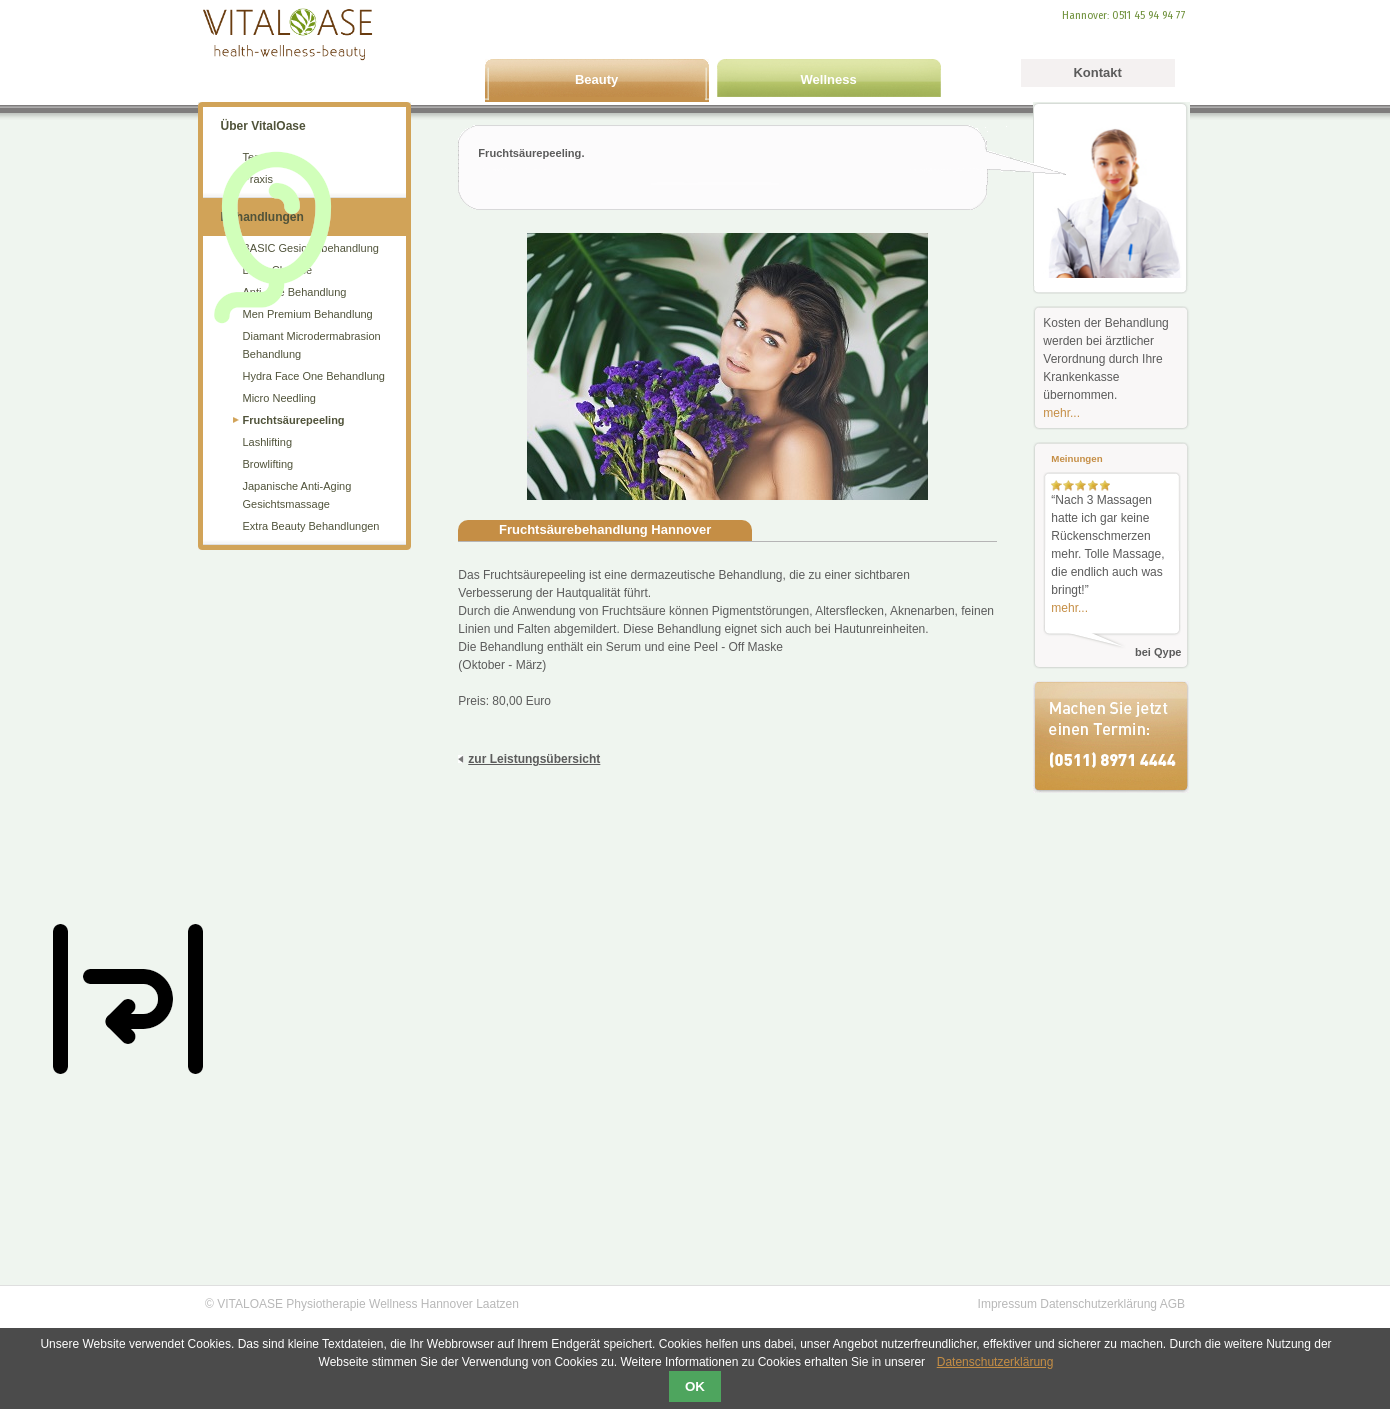 Image resolution: width=1390 pixels, height=1409 pixels. I want to click on wrap text to column width, so click(128, 999).